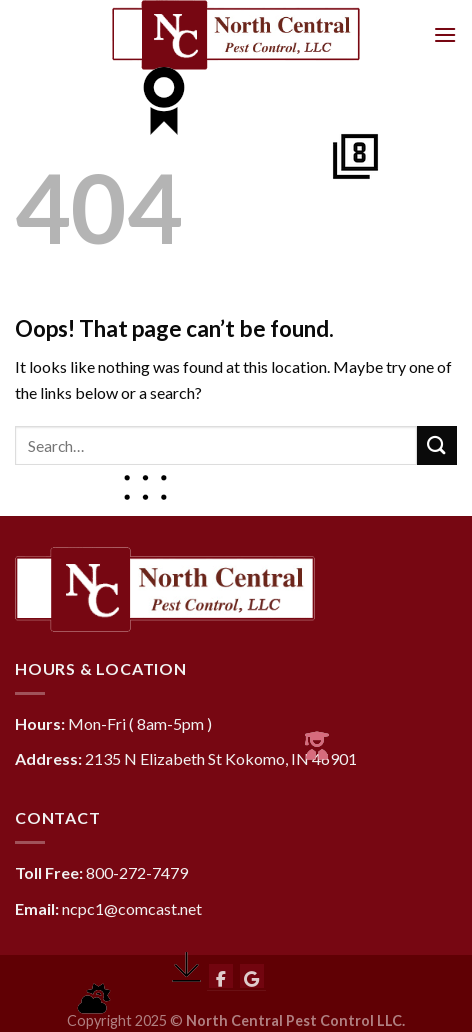 The image size is (472, 1032). Describe the element at coordinates (145, 487) in the screenshot. I see `drag to reorder items` at that location.